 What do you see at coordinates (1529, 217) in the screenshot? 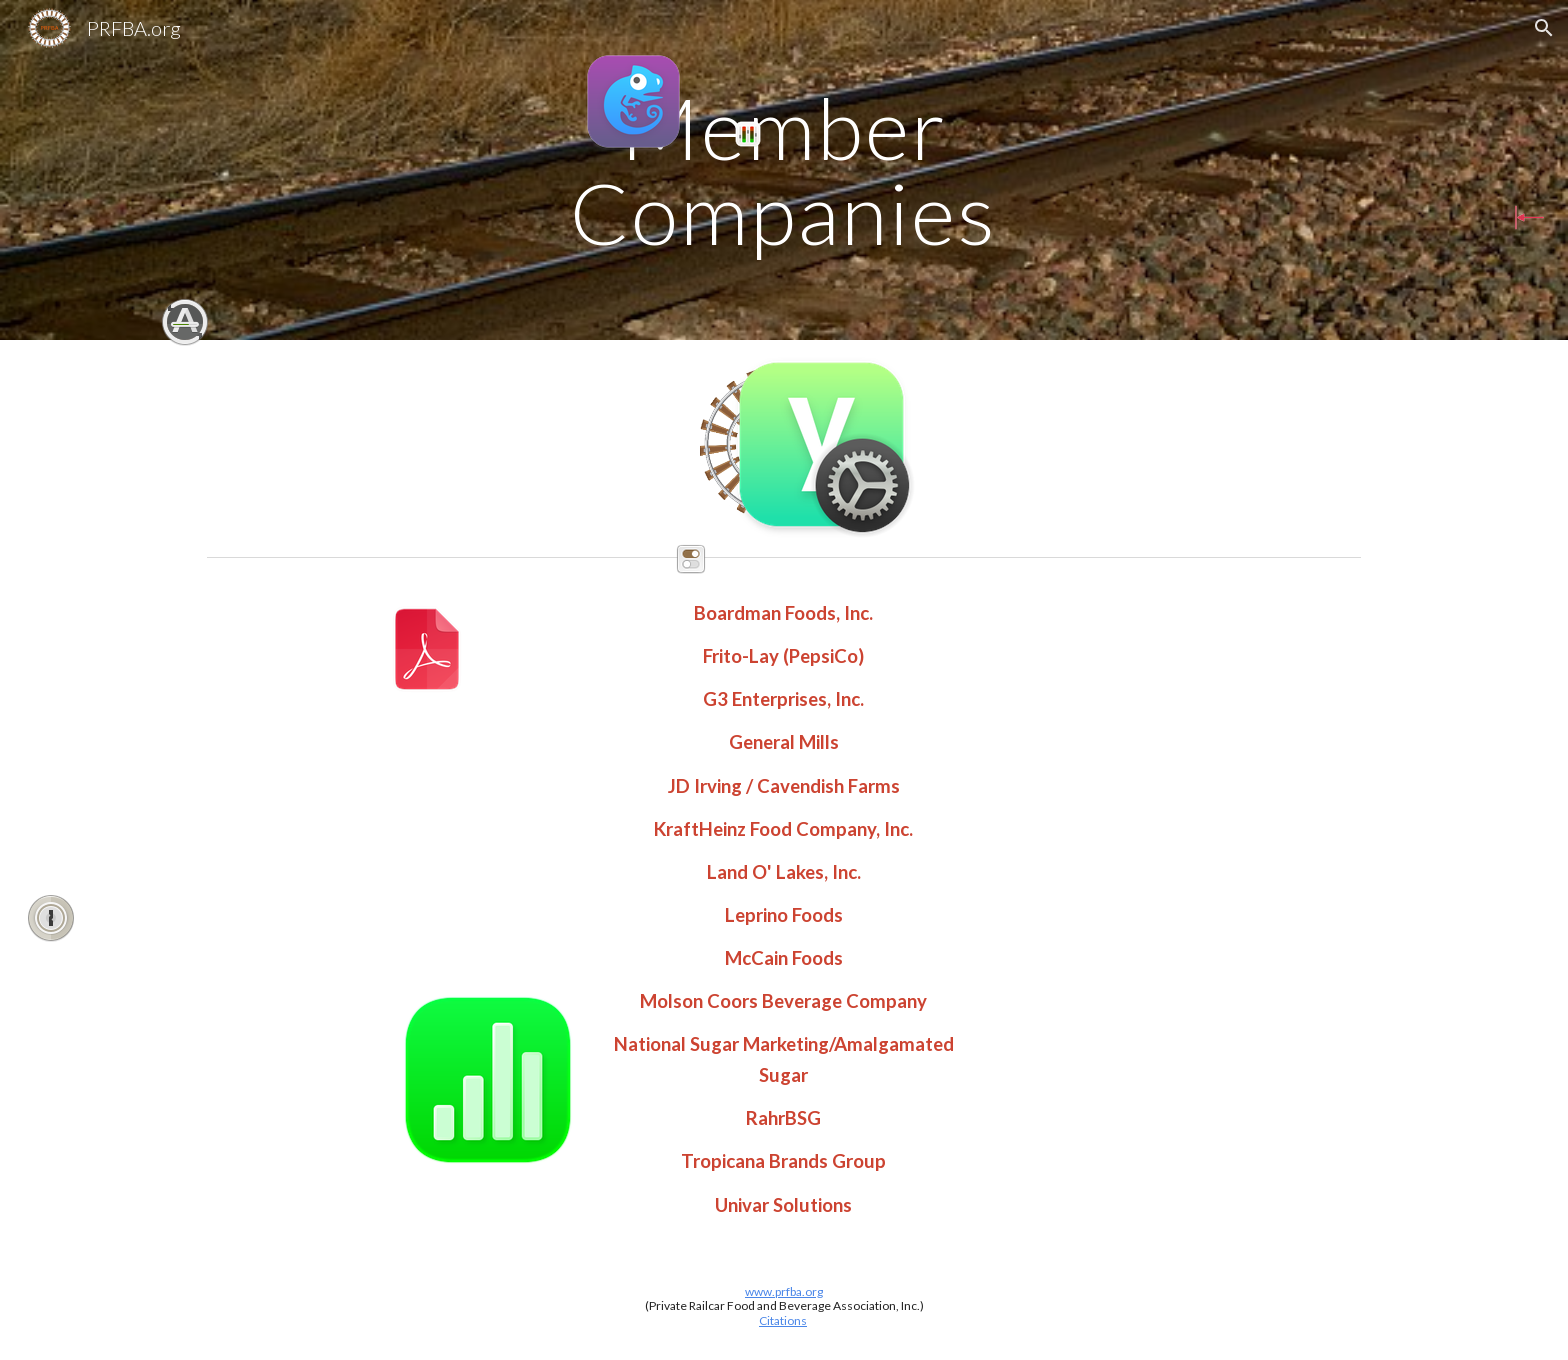
I see `go to the first item in a list or sequence` at bounding box center [1529, 217].